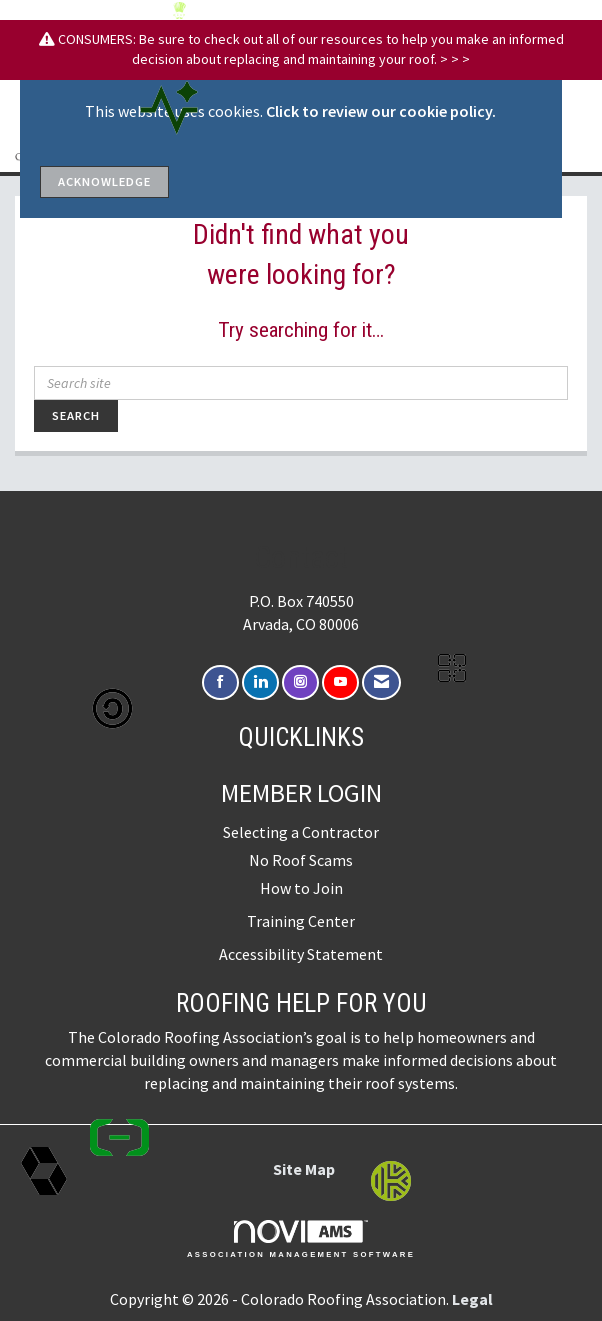  Describe the element at coordinates (452, 668) in the screenshot. I see `xyflow brand logo` at that location.